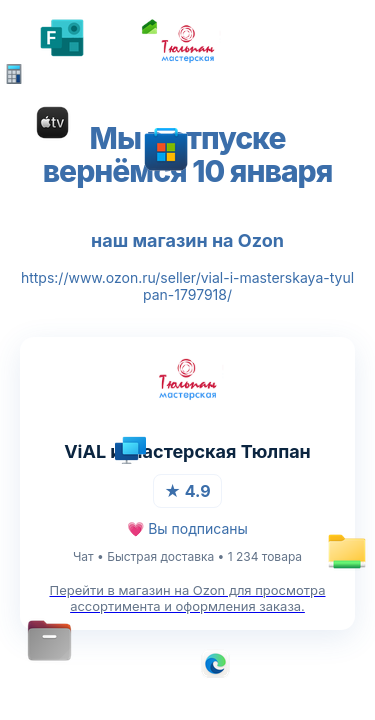  What do you see at coordinates (130, 448) in the screenshot?
I see `open windows quick assist app` at bounding box center [130, 448].